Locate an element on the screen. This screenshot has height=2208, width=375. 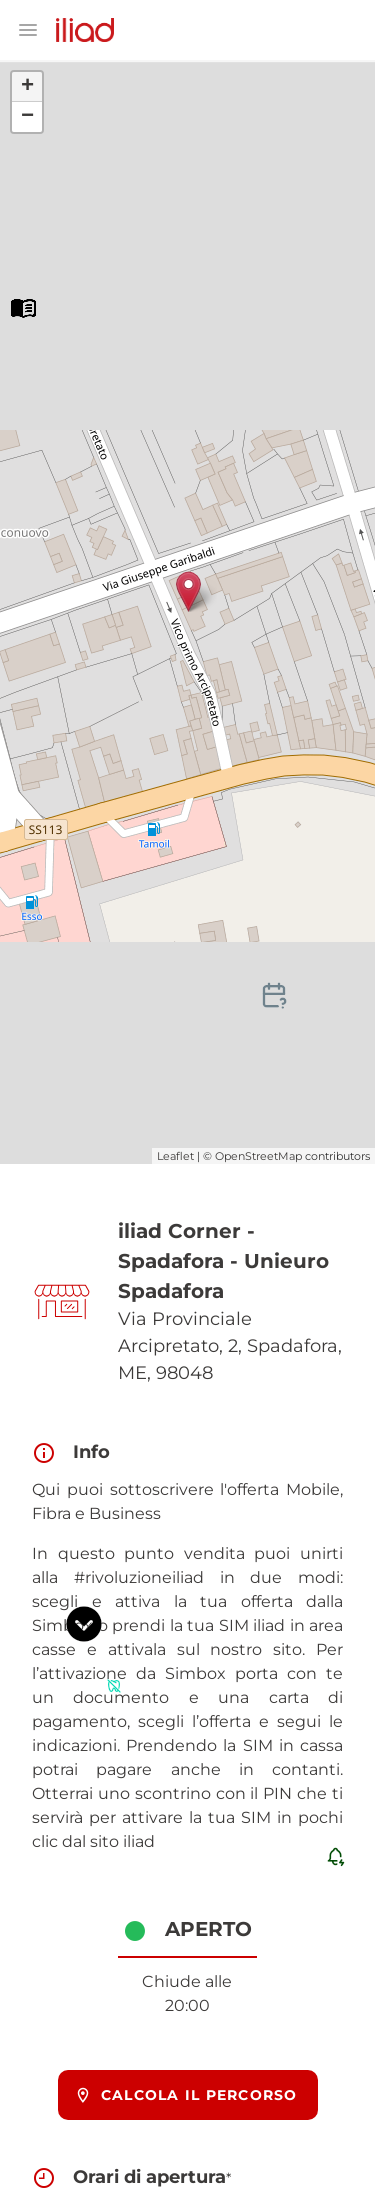
notification triggered by an automated action or event is located at coordinates (335, 1856).